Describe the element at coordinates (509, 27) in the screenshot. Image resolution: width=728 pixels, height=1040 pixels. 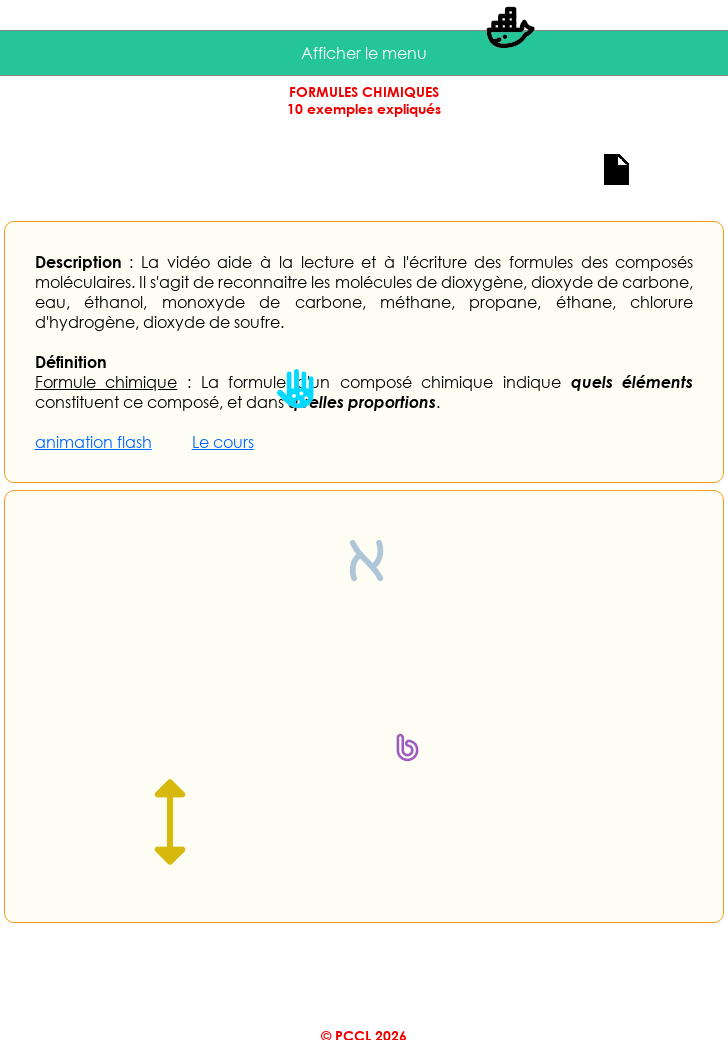
I see `docker container management` at that location.